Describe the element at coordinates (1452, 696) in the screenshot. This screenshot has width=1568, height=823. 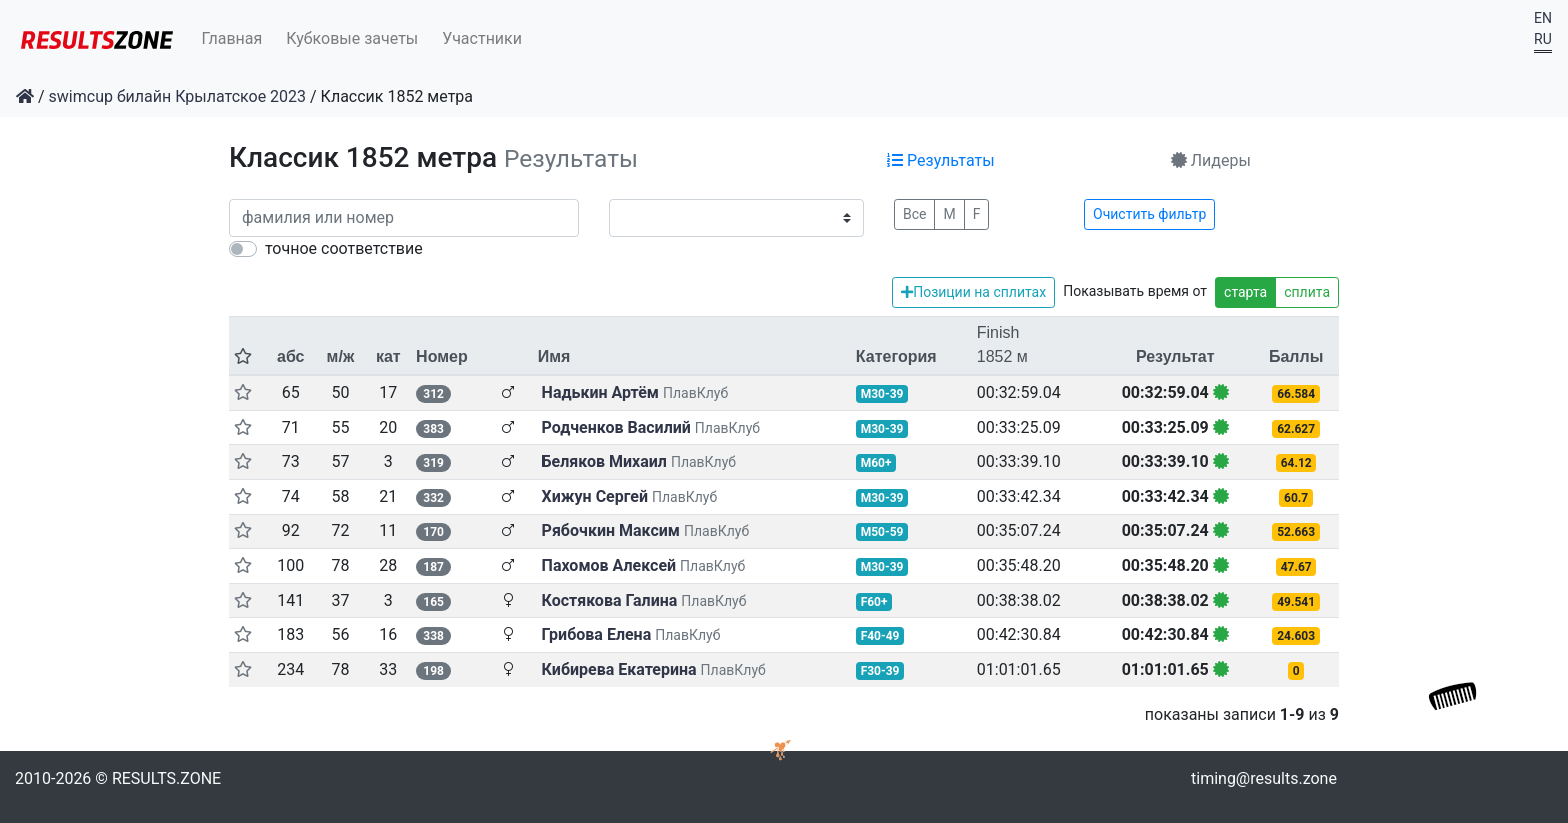
I see `access grooming or personal care settings` at that location.